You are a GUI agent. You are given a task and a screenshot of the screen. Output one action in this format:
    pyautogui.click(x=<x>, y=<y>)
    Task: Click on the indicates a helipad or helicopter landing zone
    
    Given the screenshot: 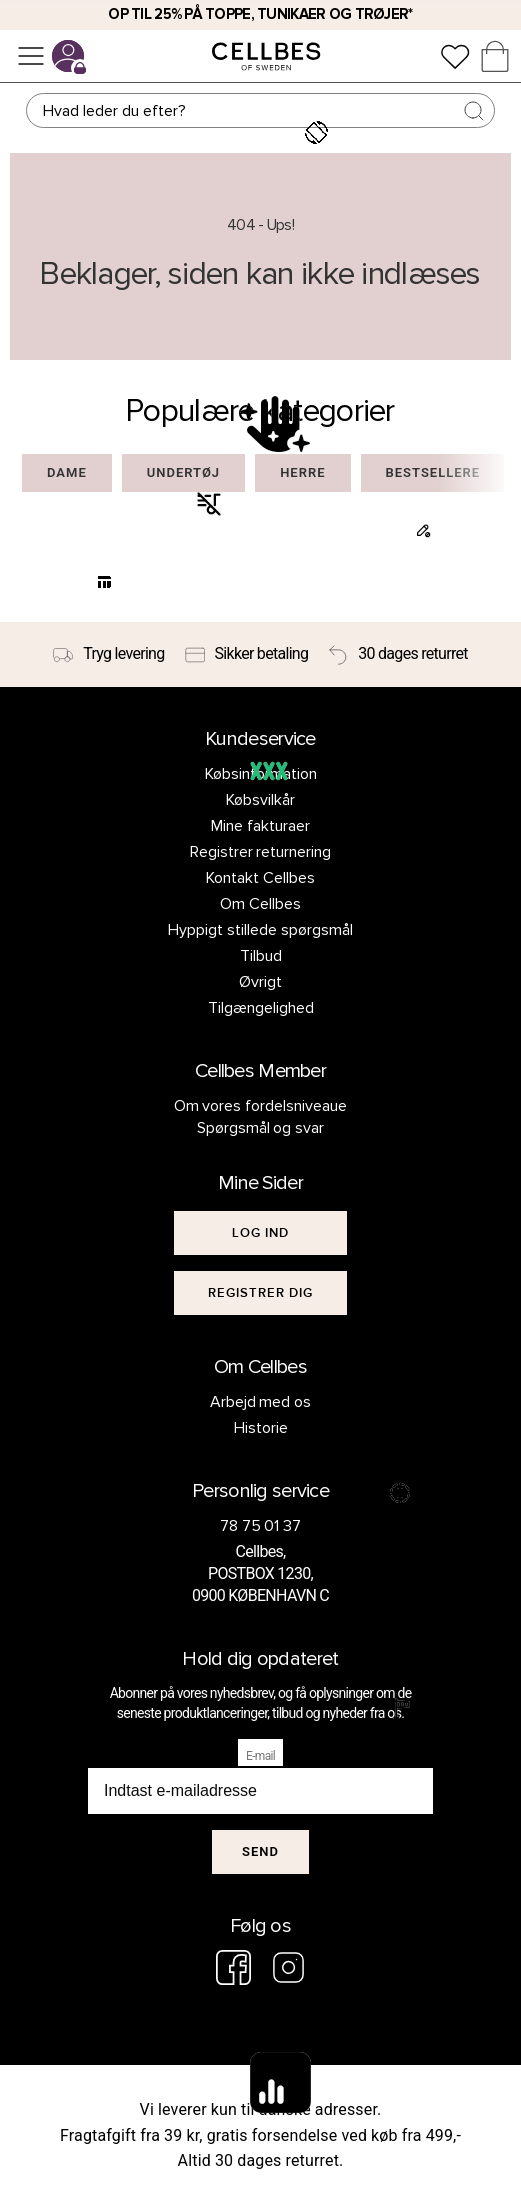 What is the action you would take?
    pyautogui.click(x=400, y=1493)
    